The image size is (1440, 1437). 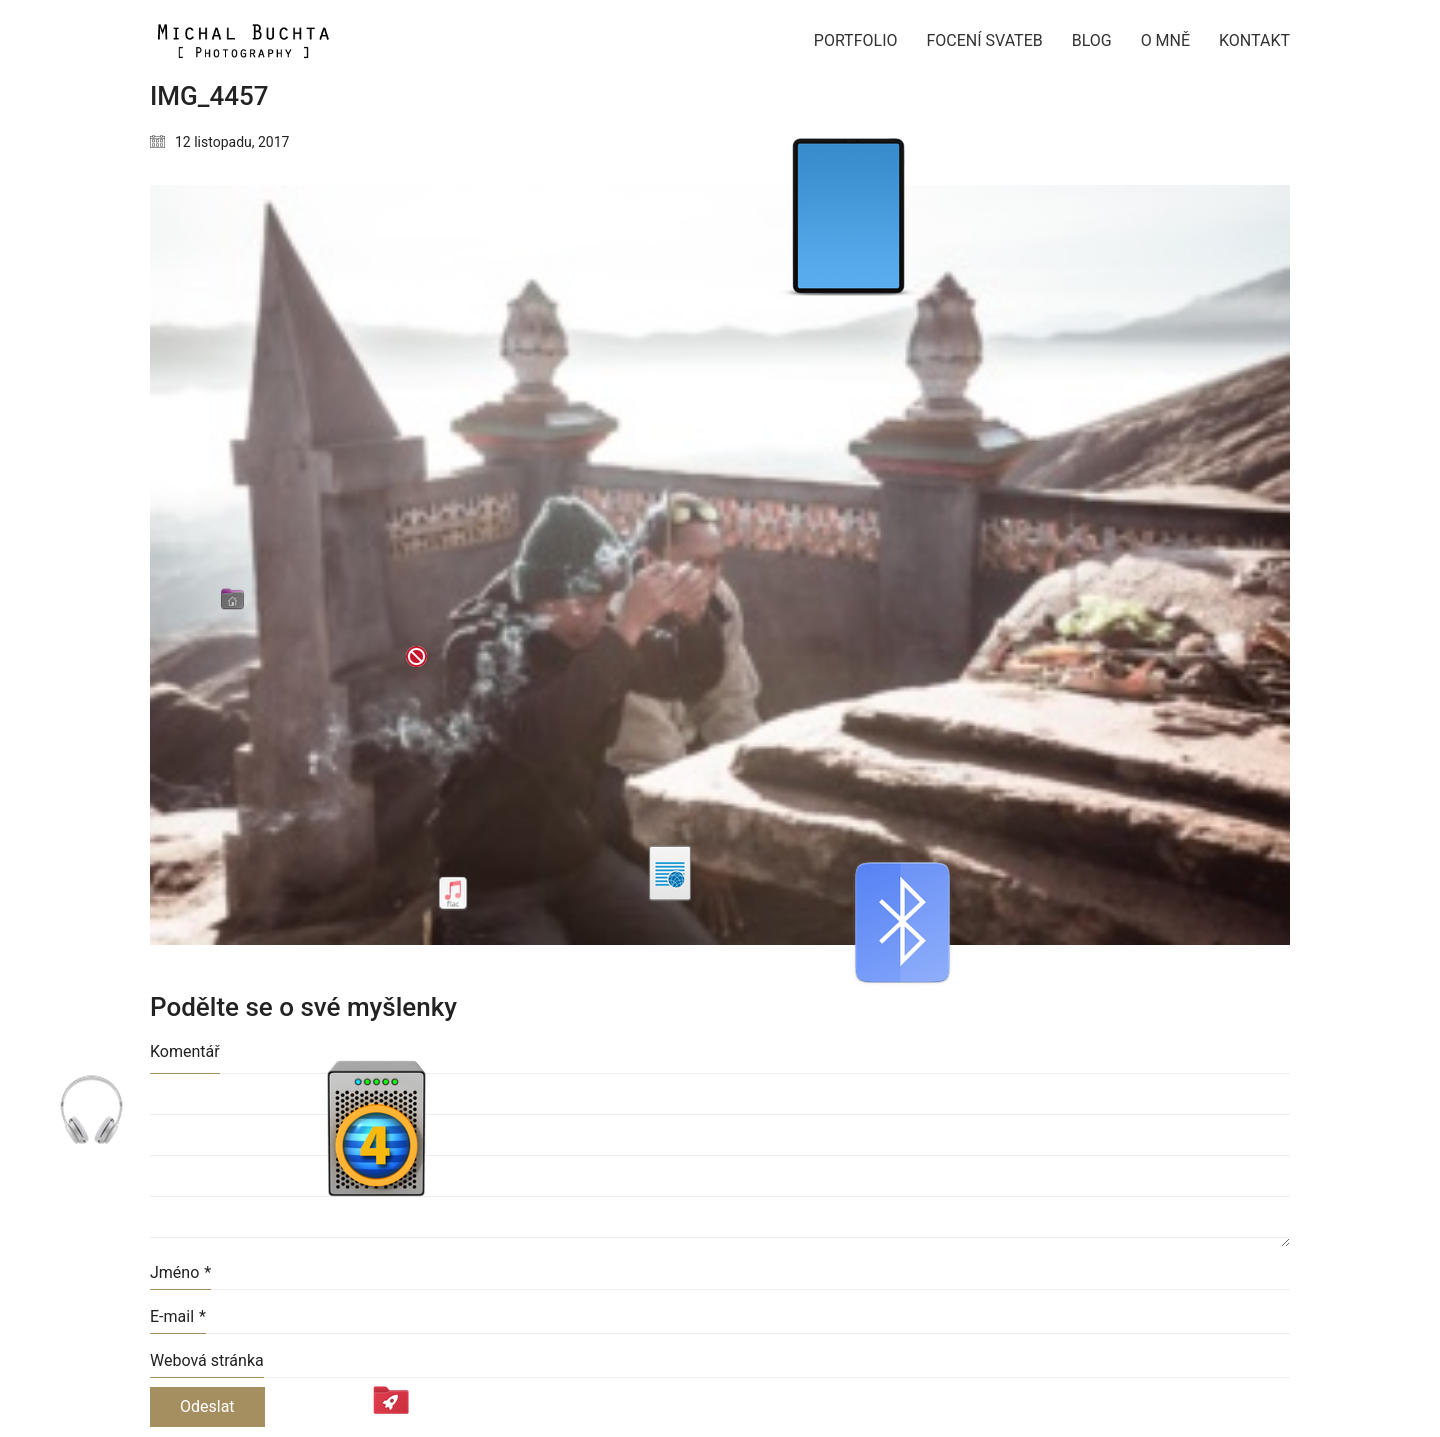 I want to click on open folder containing launch or startup files, so click(x=391, y=1401).